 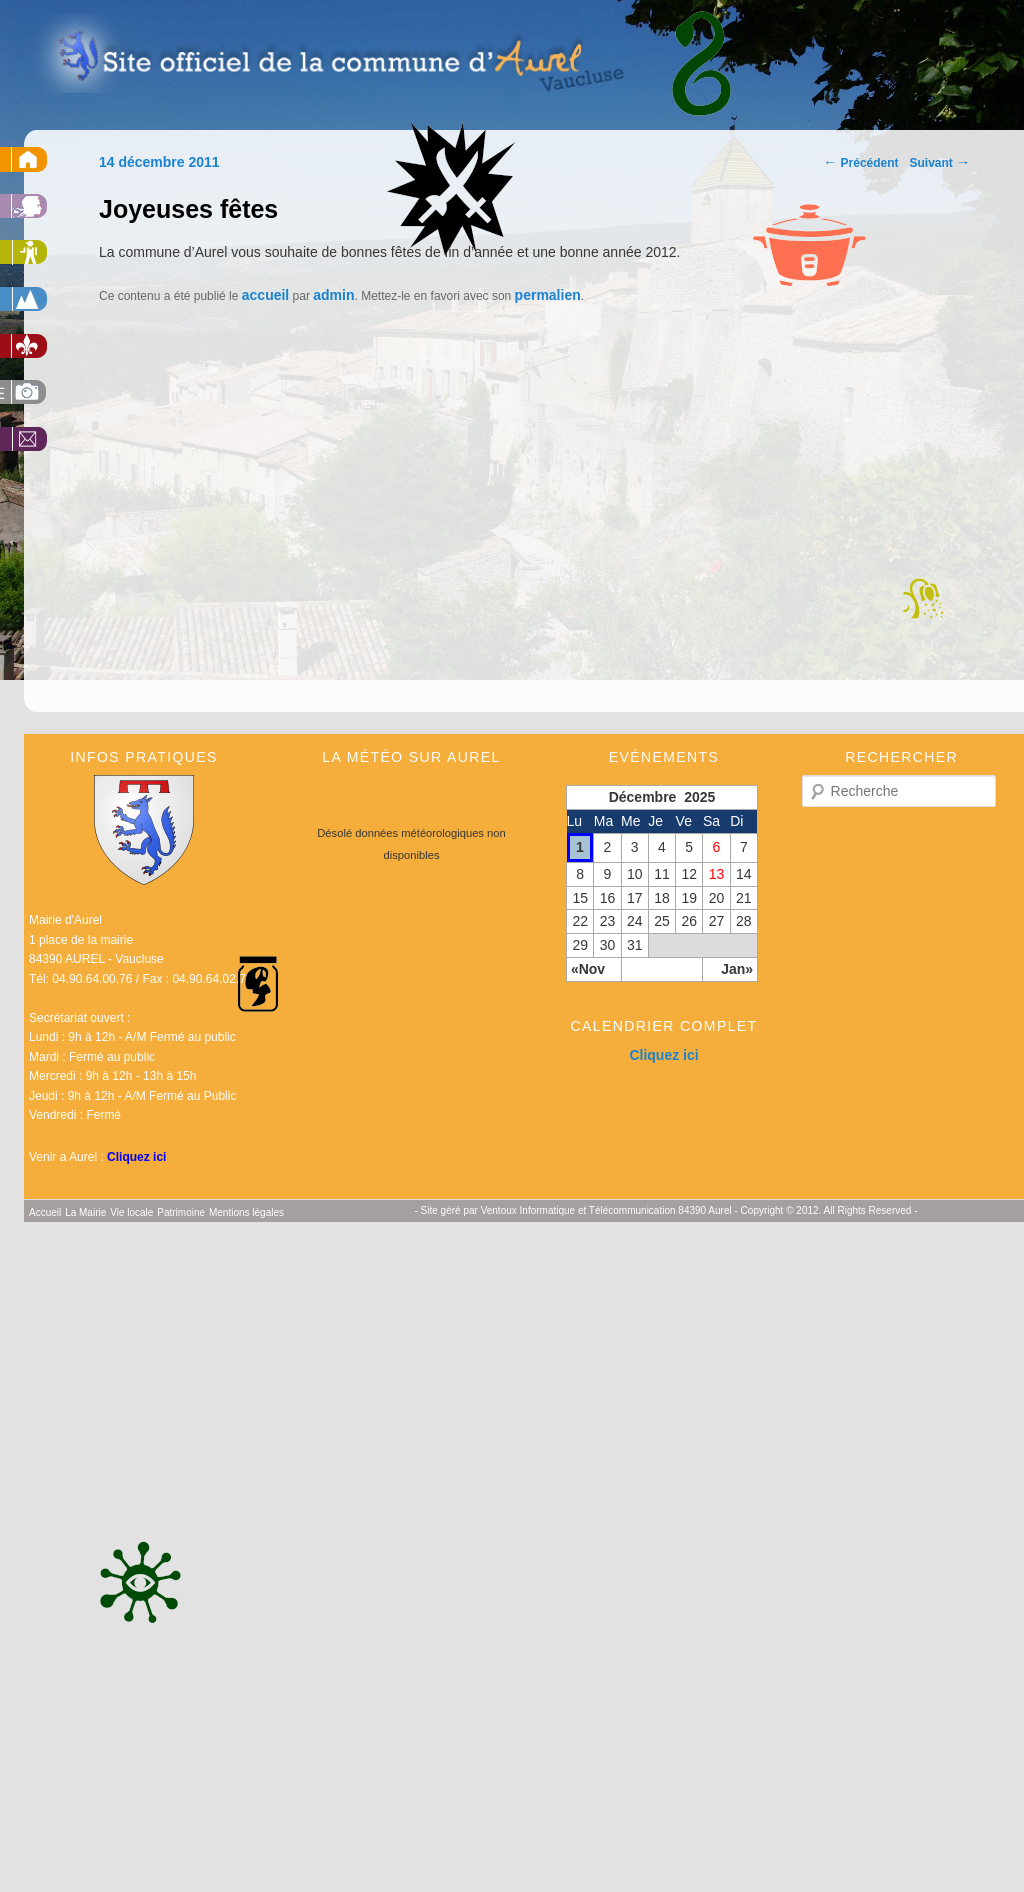 I want to click on indicates pollen or allergen levels in weather app, so click(x=923, y=598).